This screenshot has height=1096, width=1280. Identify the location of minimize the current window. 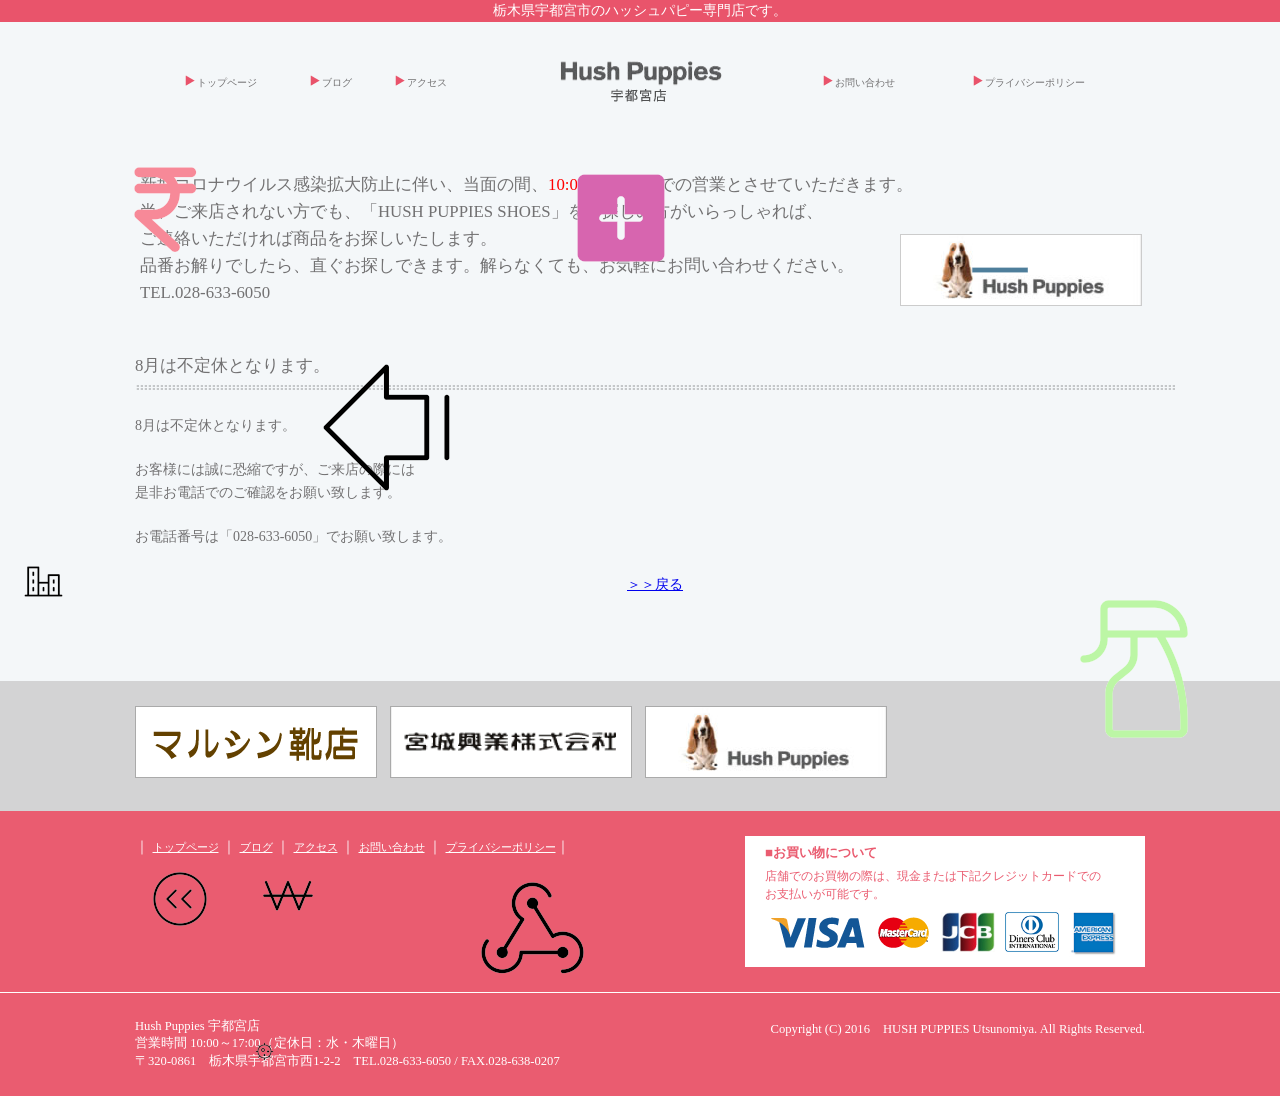
(997, 267).